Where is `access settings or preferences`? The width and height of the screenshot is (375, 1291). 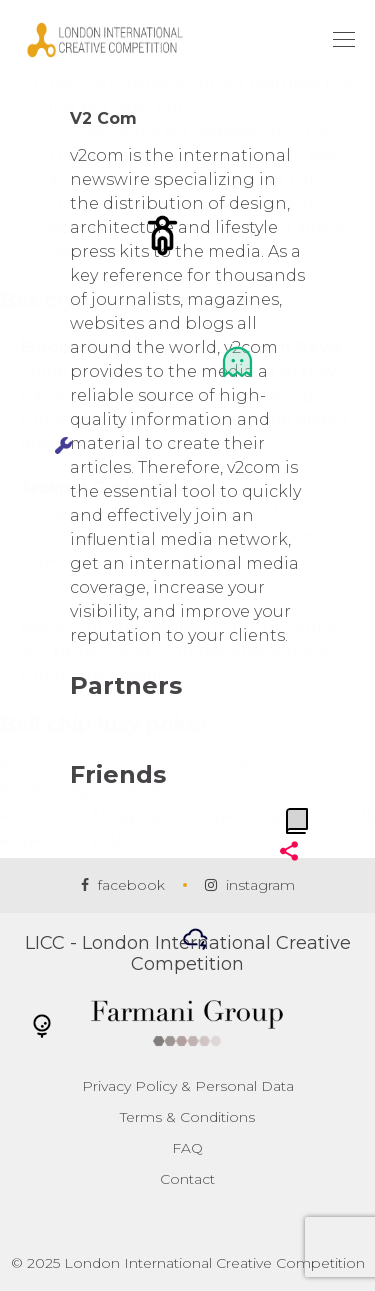
access settings or preferences is located at coordinates (63, 445).